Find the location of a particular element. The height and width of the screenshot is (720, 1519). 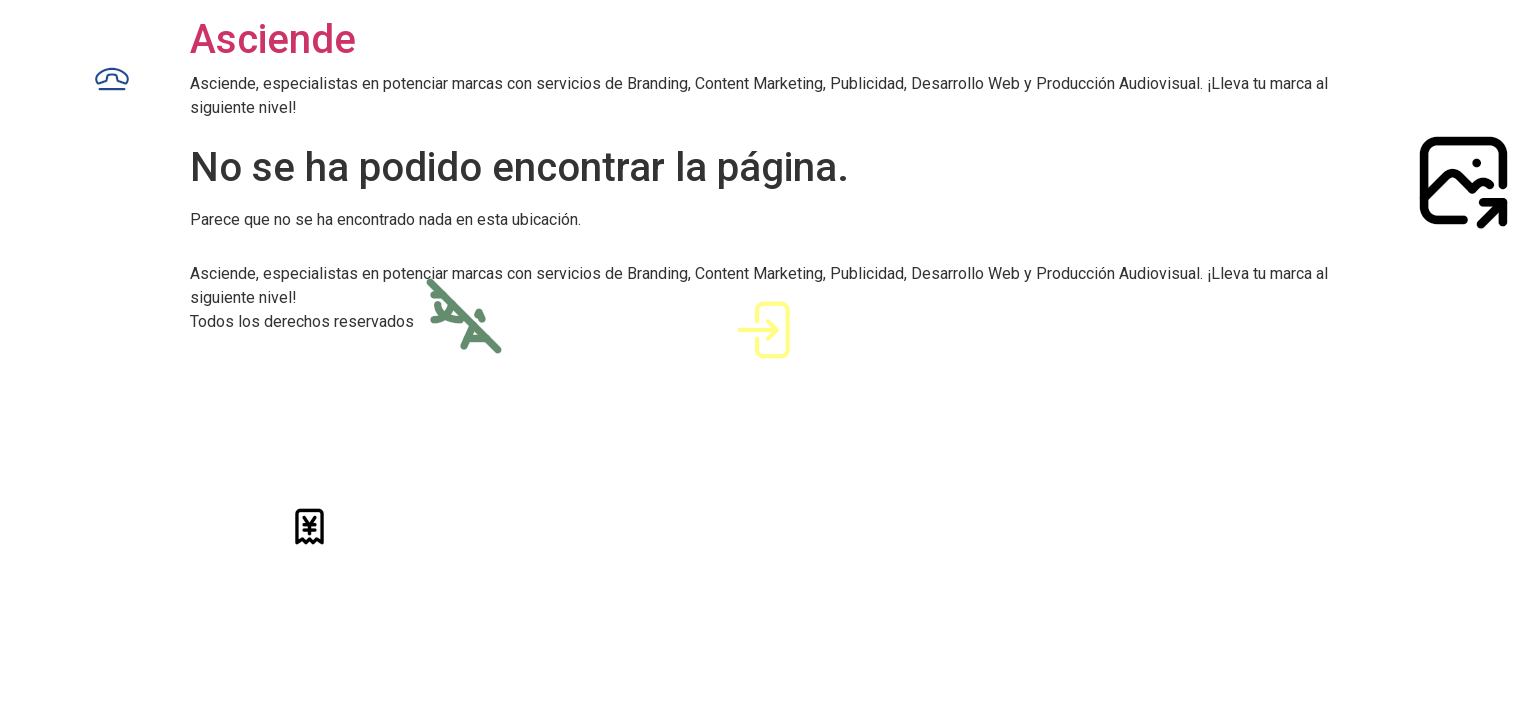

end the current phone call is located at coordinates (112, 79).